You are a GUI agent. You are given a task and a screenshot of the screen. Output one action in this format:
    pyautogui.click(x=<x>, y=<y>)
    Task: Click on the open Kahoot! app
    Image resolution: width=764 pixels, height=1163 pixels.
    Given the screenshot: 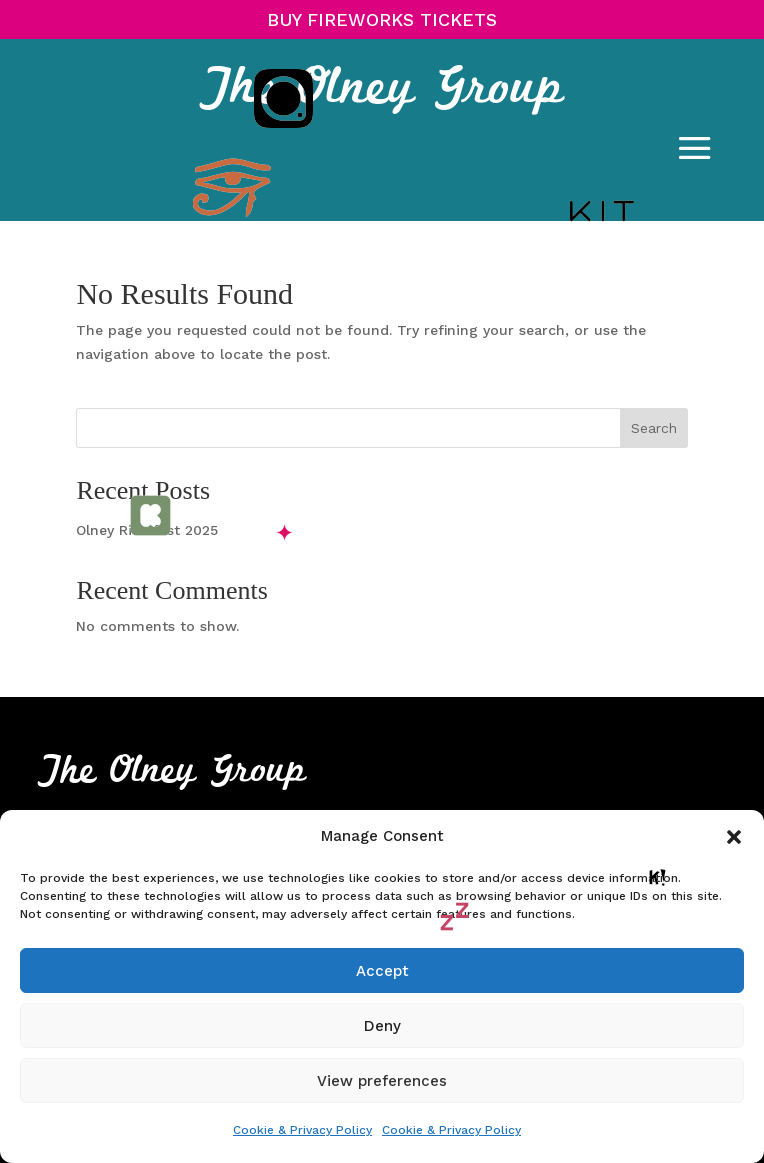 What is the action you would take?
    pyautogui.click(x=657, y=877)
    